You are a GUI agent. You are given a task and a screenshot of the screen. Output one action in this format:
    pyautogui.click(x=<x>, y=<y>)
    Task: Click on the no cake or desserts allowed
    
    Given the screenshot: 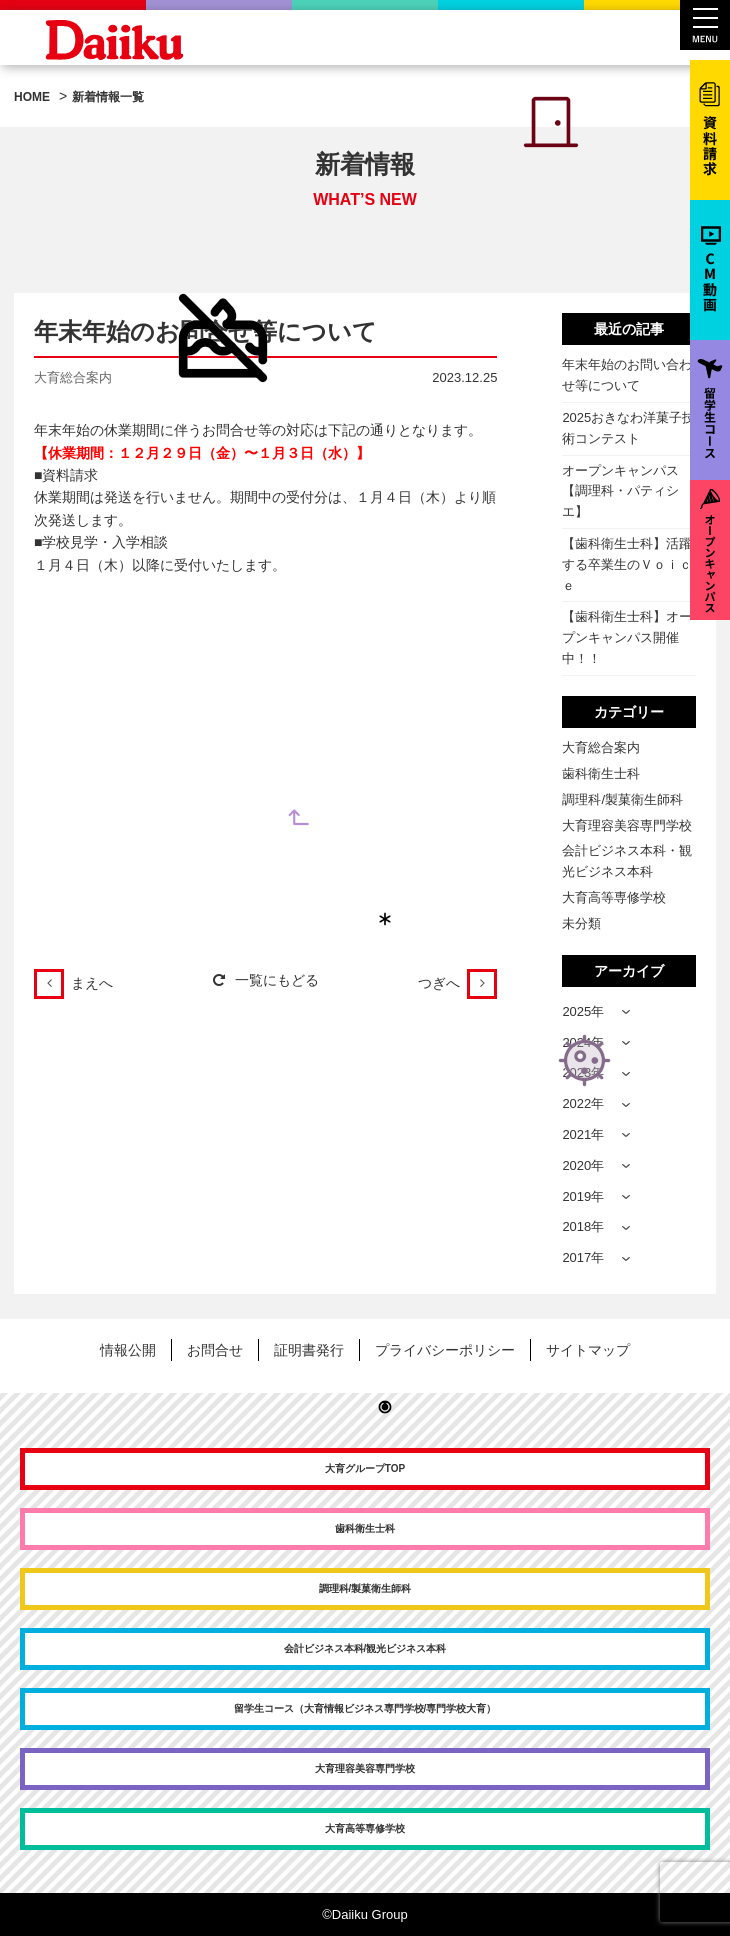 What is the action you would take?
    pyautogui.click(x=223, y=338)
    